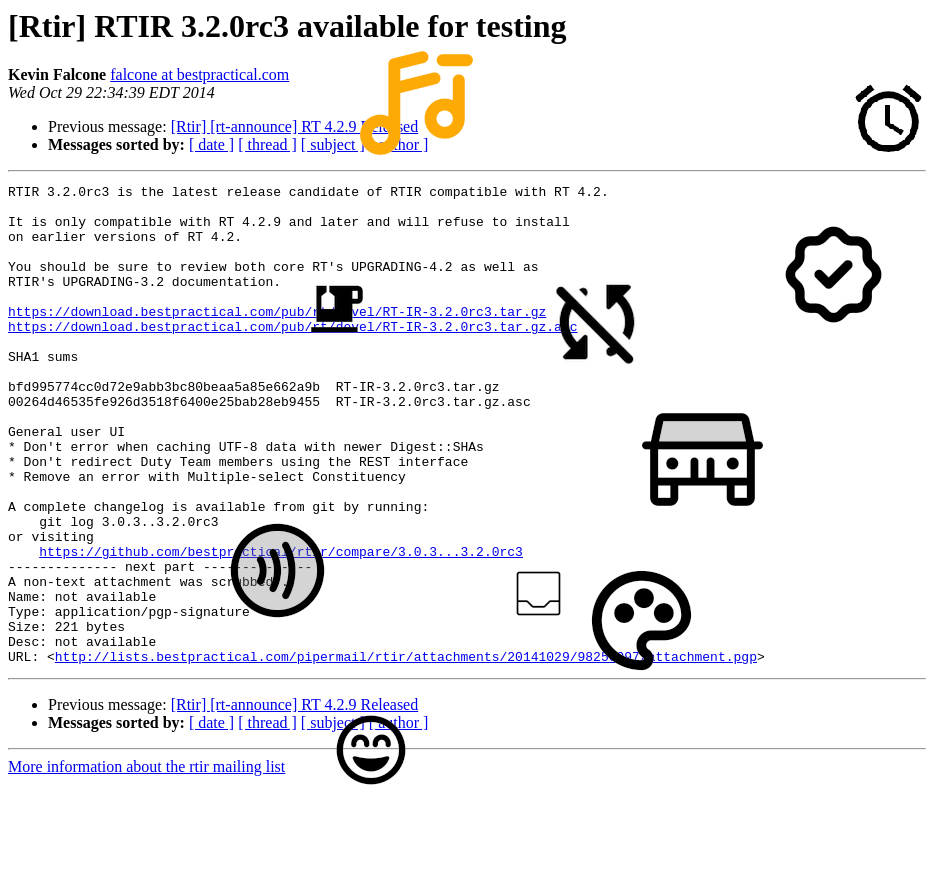 The width and height of the screenshot is (934, 880). What do you see at coordinates (641, 620) in the screenshot?
I see `customize theme or color settings` at bounding box center [641, 620].